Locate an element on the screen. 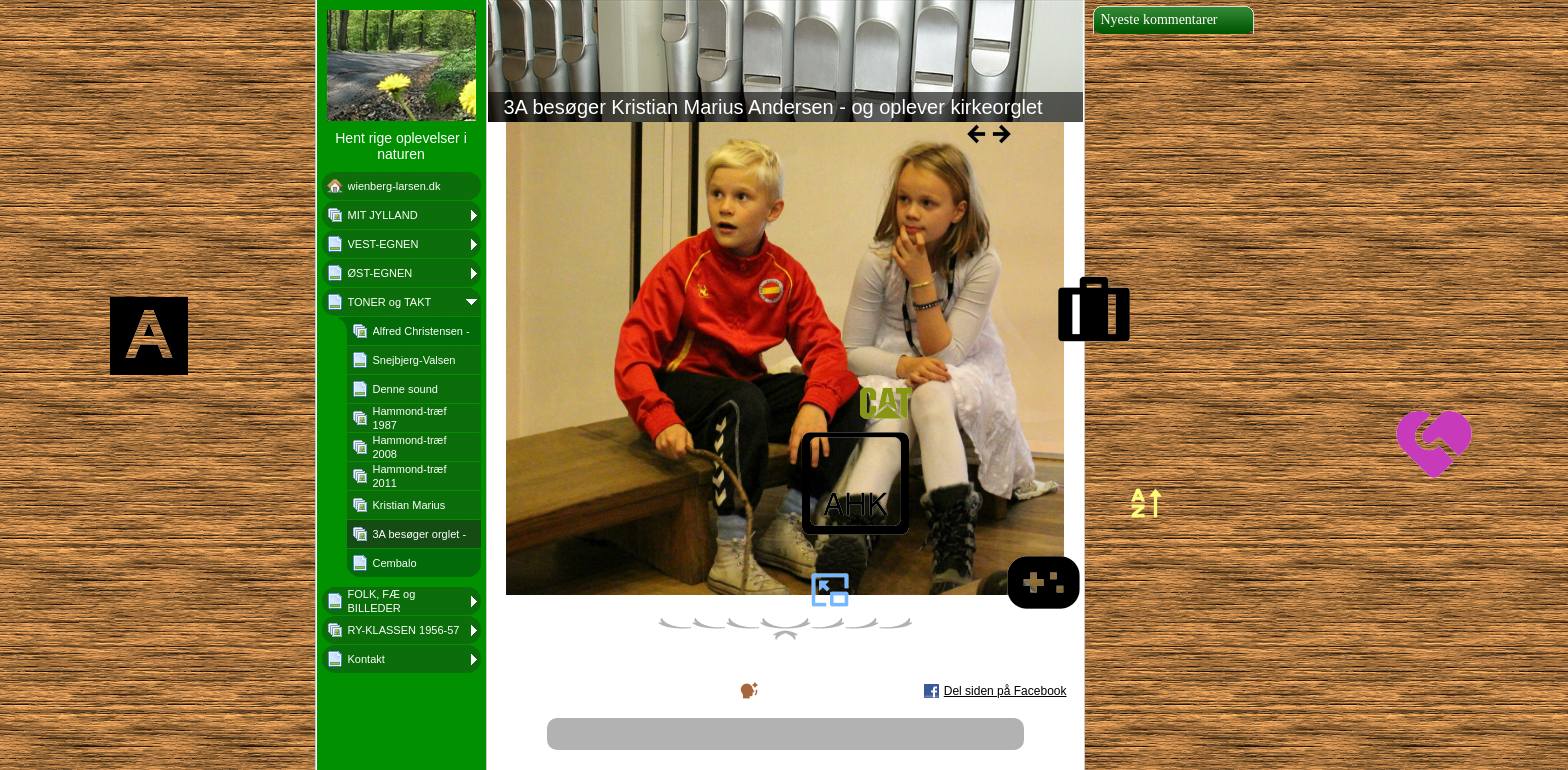 Image resolution: width=1568 pixels, height=770 pixels. access travel or trip planning features is located at coordinates (1094, 309).